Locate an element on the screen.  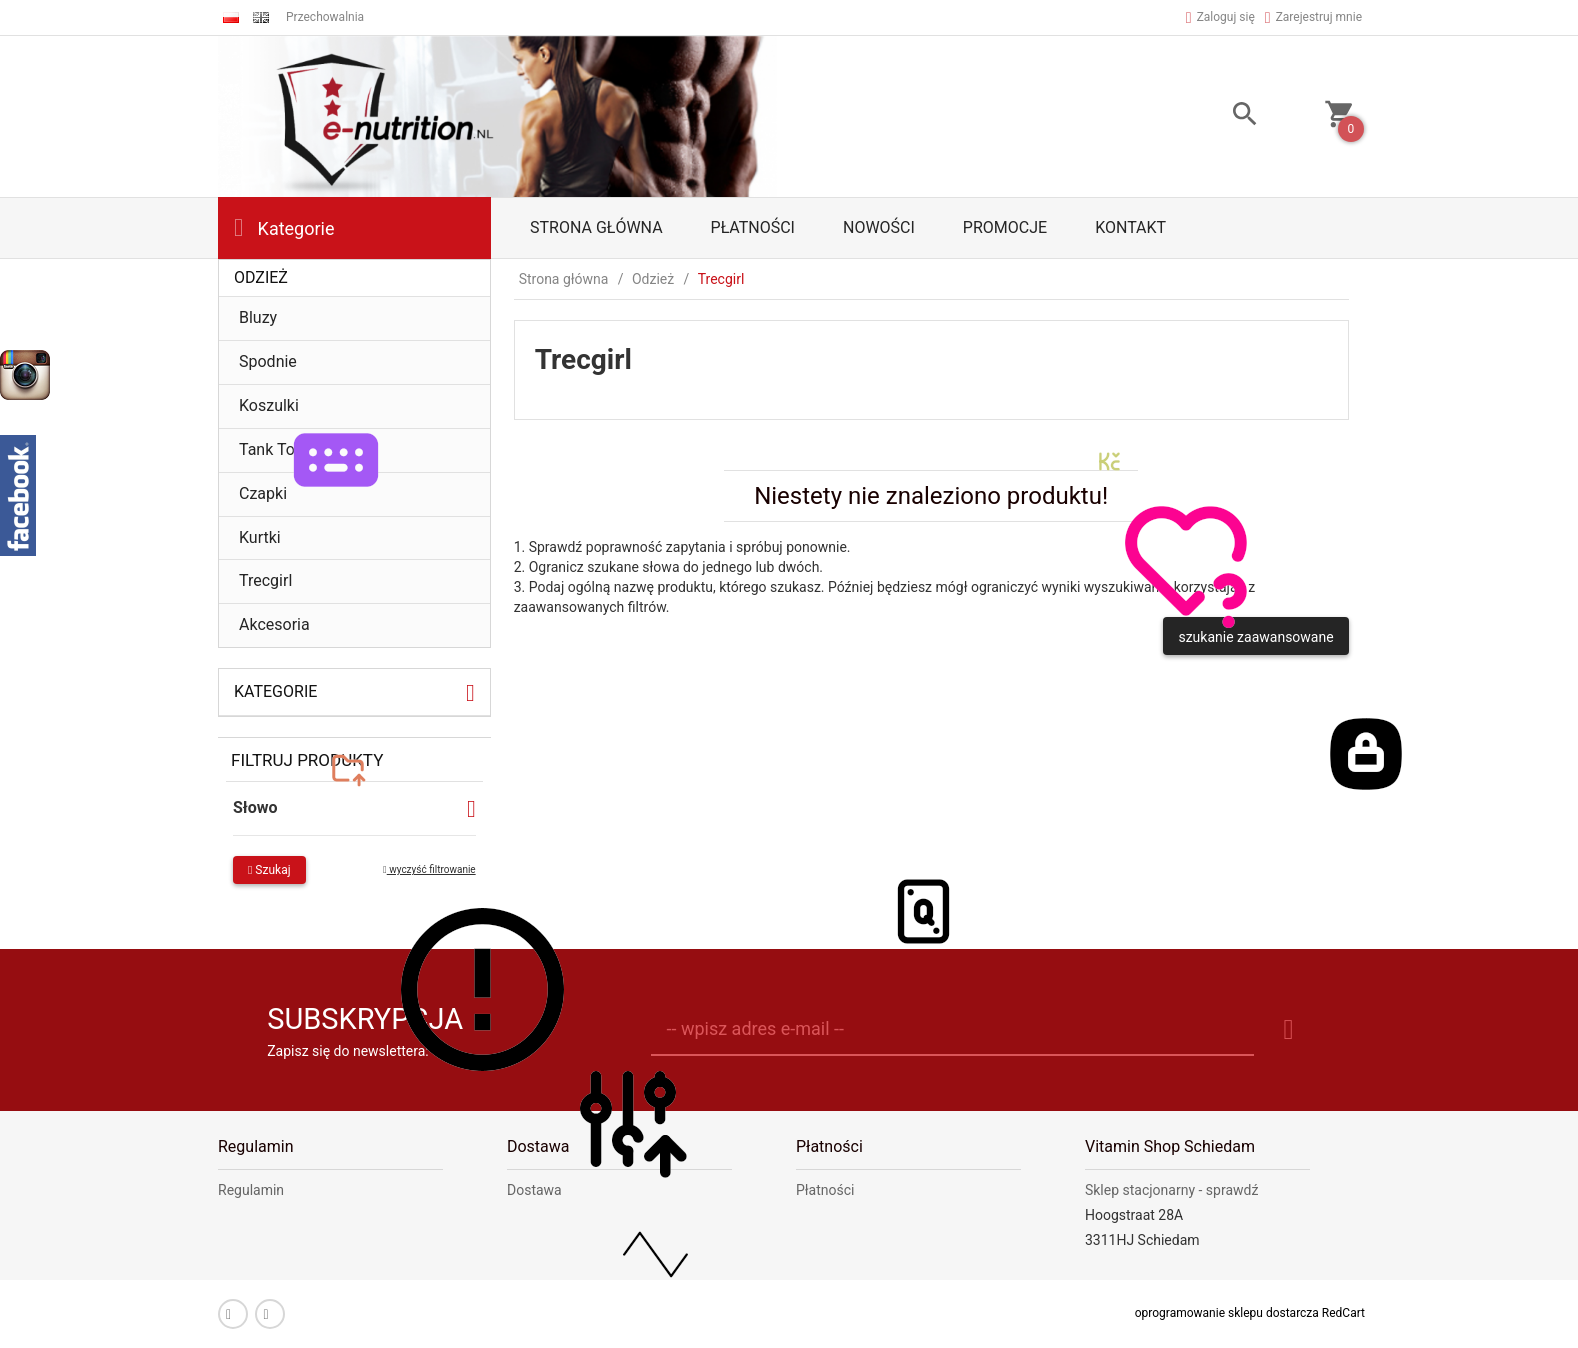
adjust settings or preferences is located at coordinates (628, 1119).